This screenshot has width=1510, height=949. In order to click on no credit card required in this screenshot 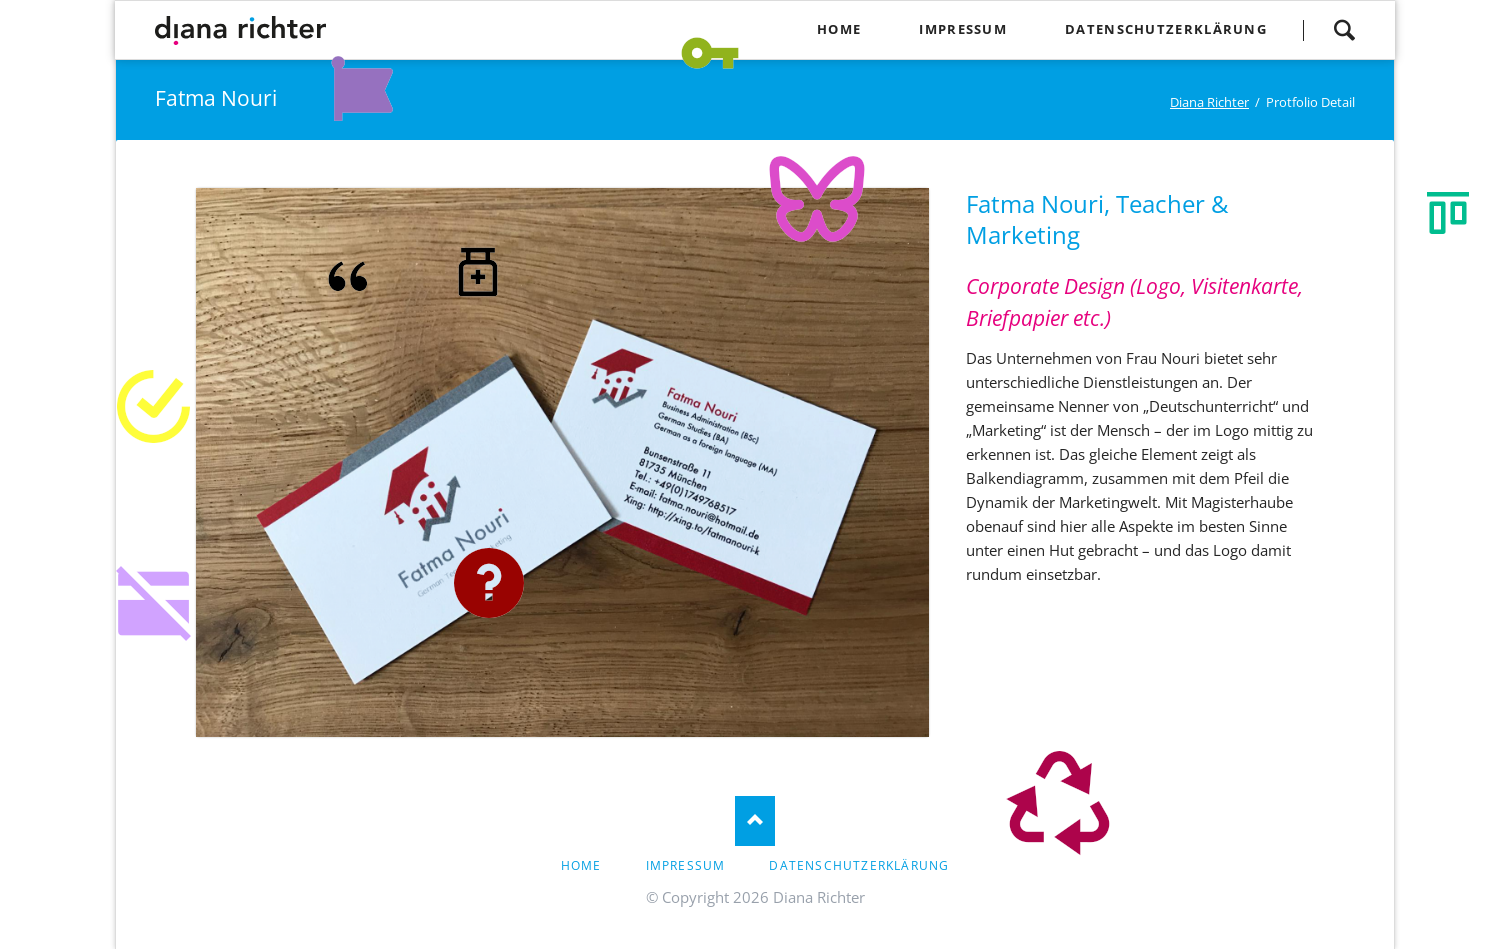, I will do `click(153, 603)`.